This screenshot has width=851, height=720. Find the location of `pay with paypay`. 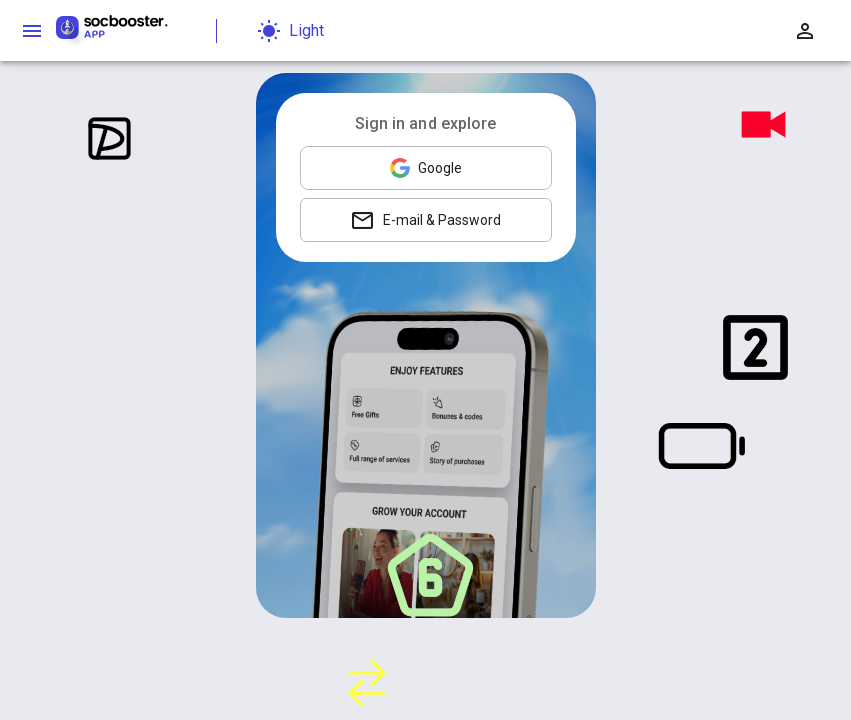

pay with paypay is located at coordinates (109, 138).